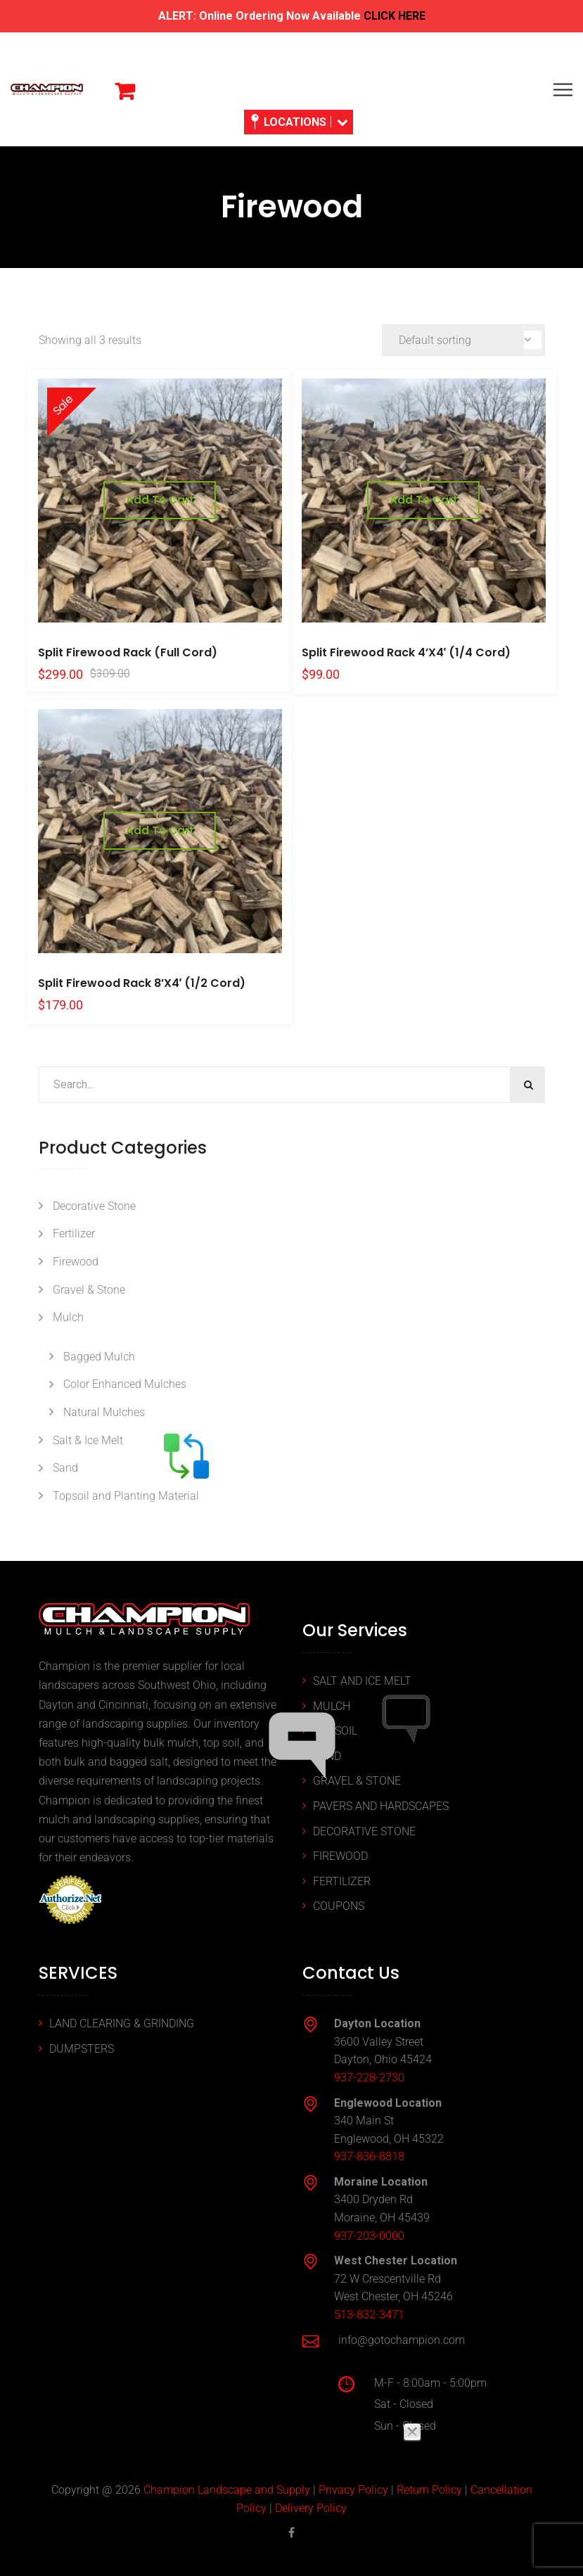 Image resolution: width=583 pixels, height=2576 pixels. Describe the element at coordinates (302, 1745) in the screenshot. I see `indicates user is busy or unavailable for chat` at that location.